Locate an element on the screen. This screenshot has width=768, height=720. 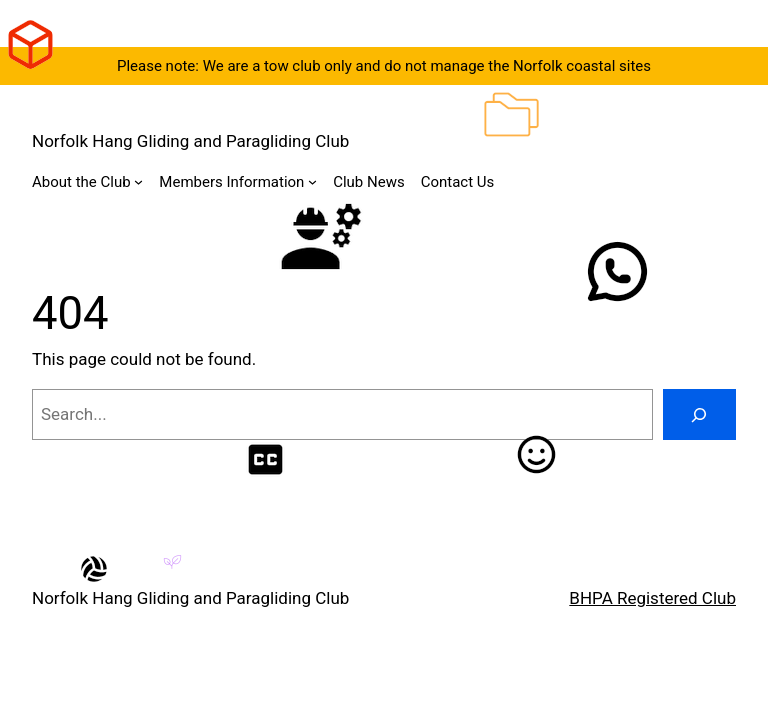
add an emoji or reaction is located at coordinates (536, 454).